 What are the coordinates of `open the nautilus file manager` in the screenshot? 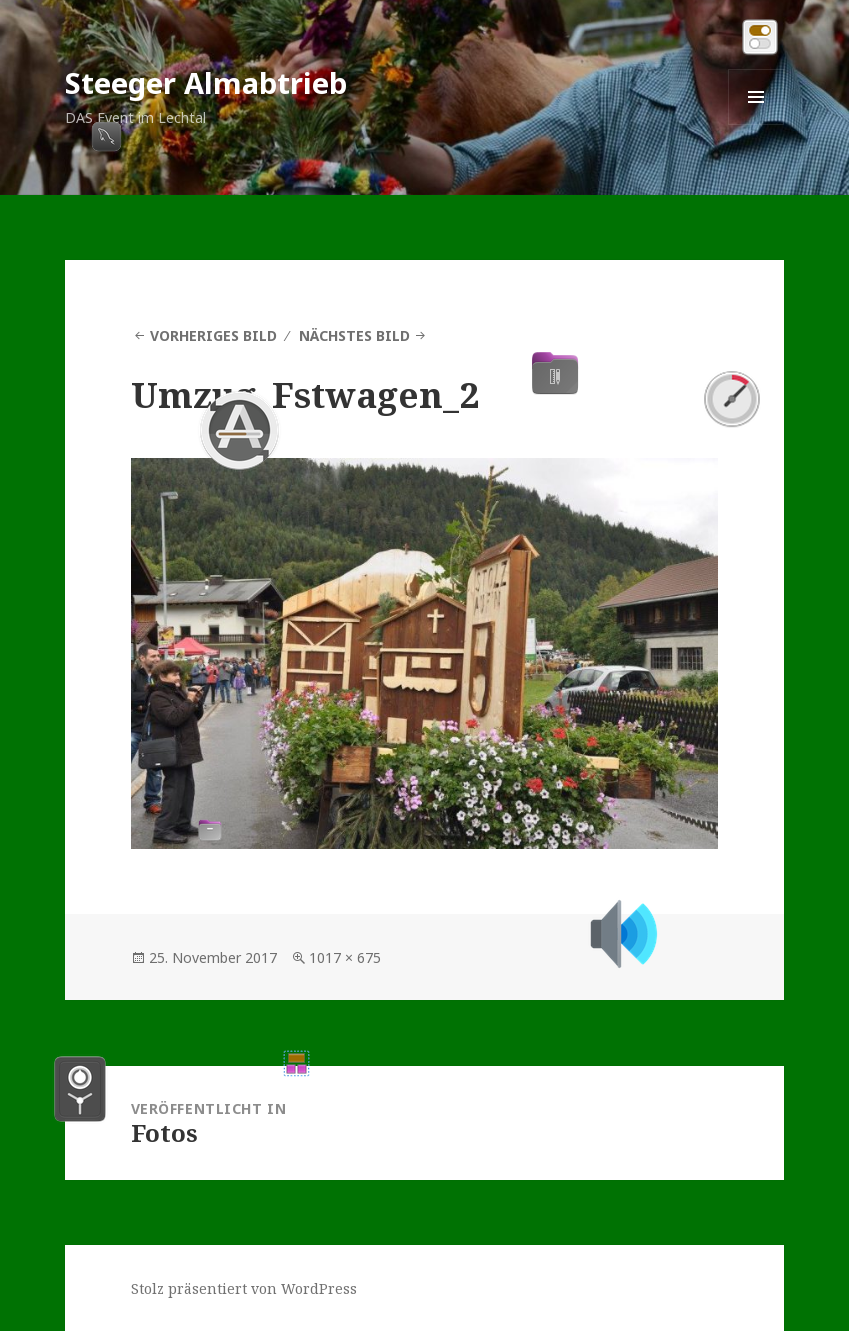 It's located at (210, 830).